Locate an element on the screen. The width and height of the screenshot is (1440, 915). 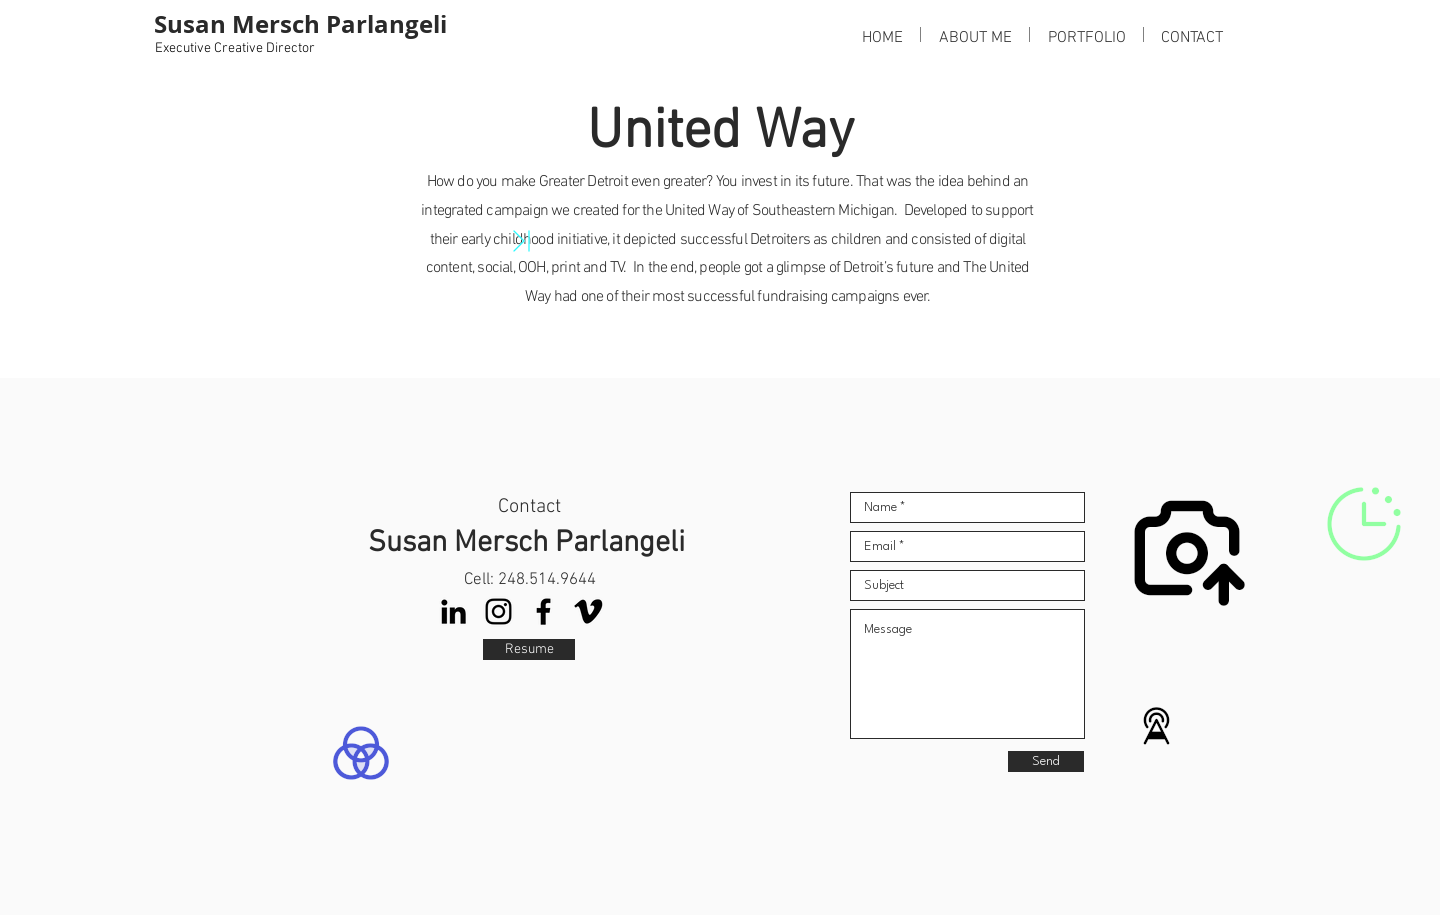
view countdown timer is located at coordinates (1364, 524).